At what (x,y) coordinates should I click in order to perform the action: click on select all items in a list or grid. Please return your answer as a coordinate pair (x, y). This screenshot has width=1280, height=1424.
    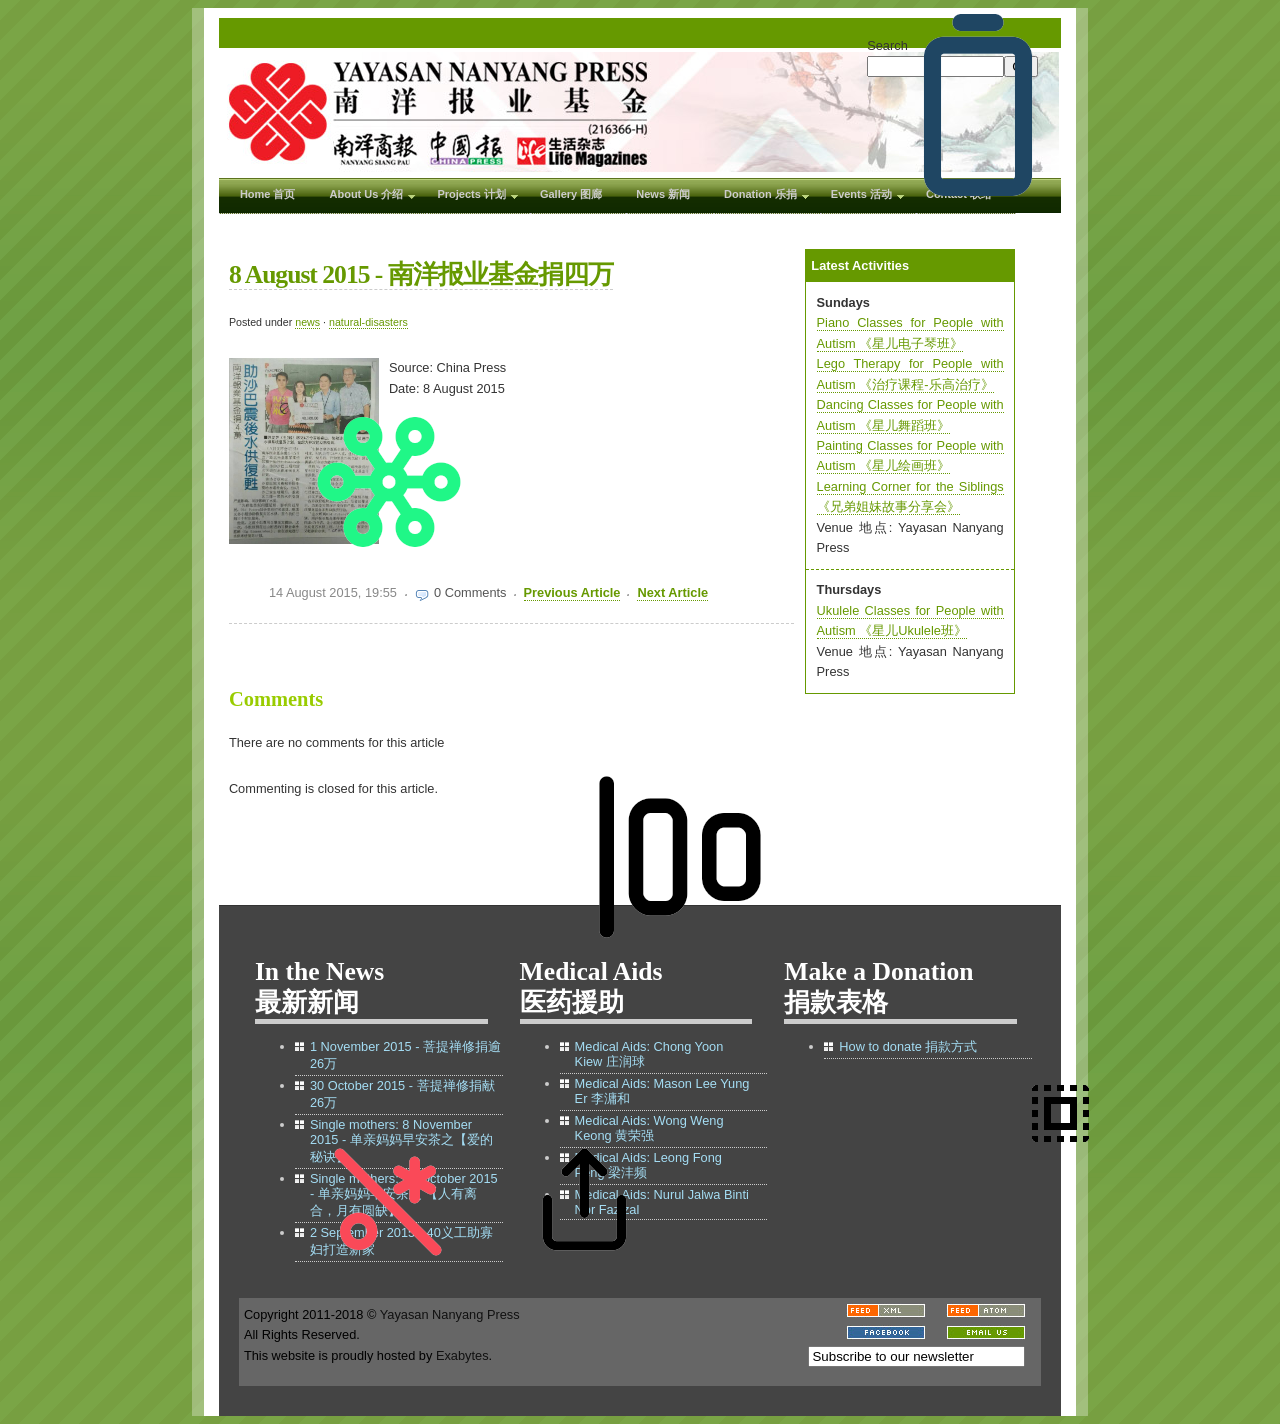
    Looking at the image, I should click on (1060, 1113).